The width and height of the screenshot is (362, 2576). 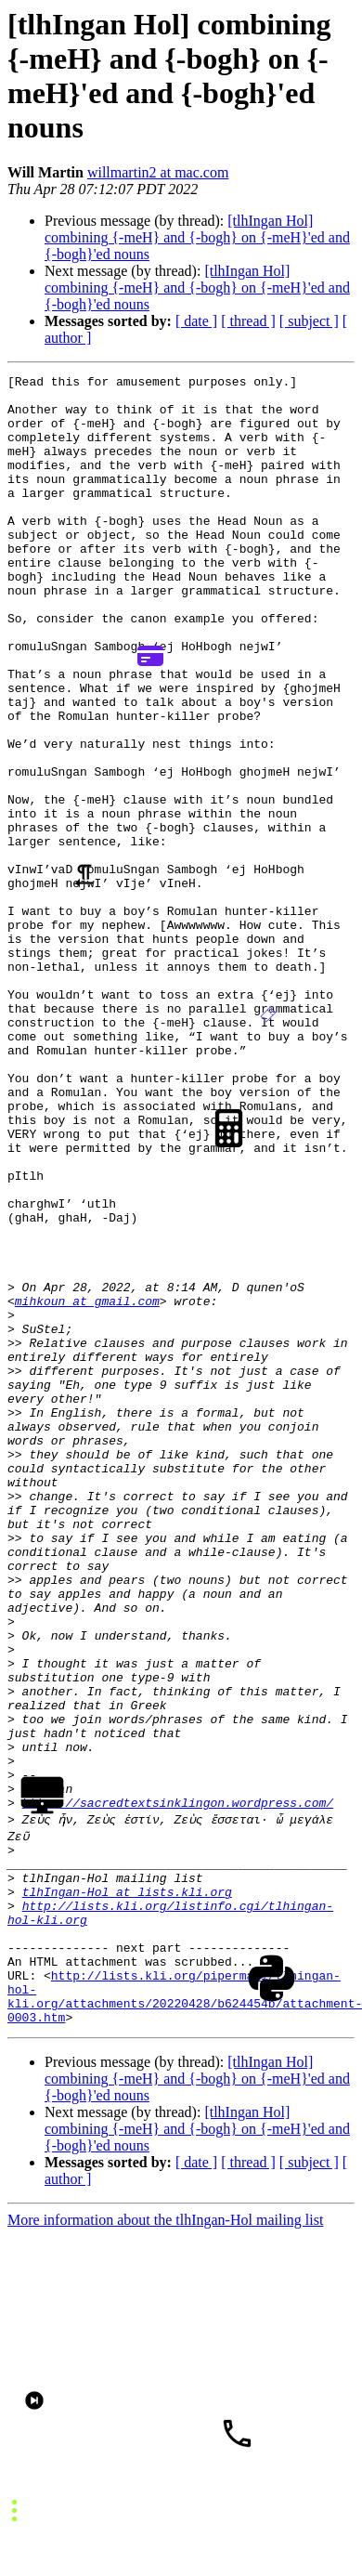 What do you see at coordinates (84, 876) in the screenshot?
I see `switch text direction to right-to-left` at bounding box center [84, 876].